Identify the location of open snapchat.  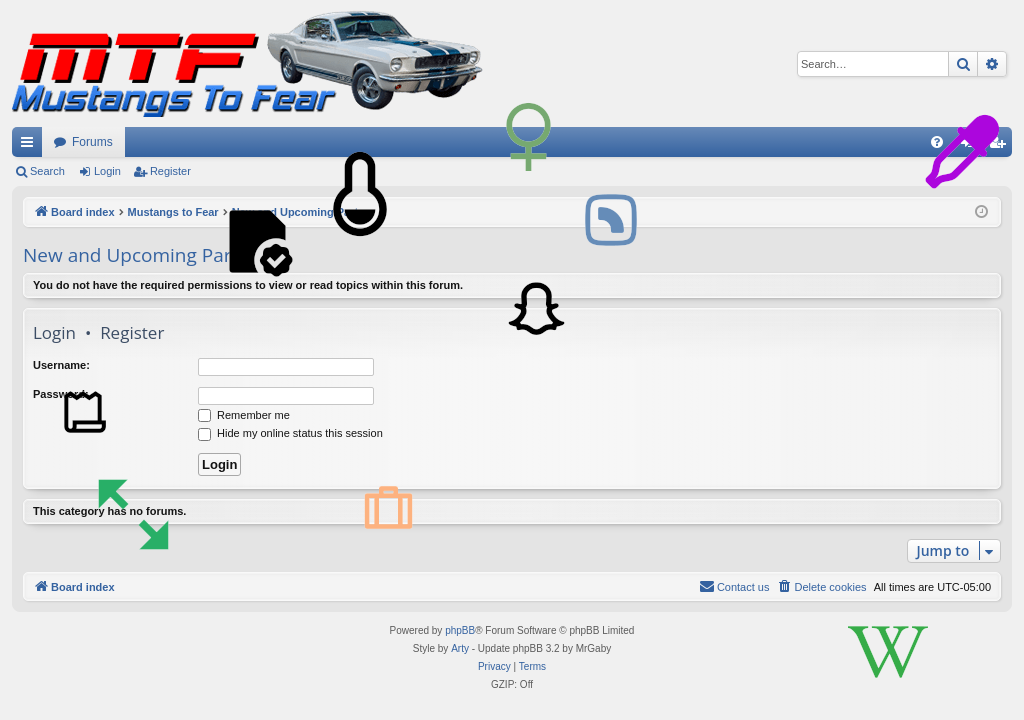
(536, 307).